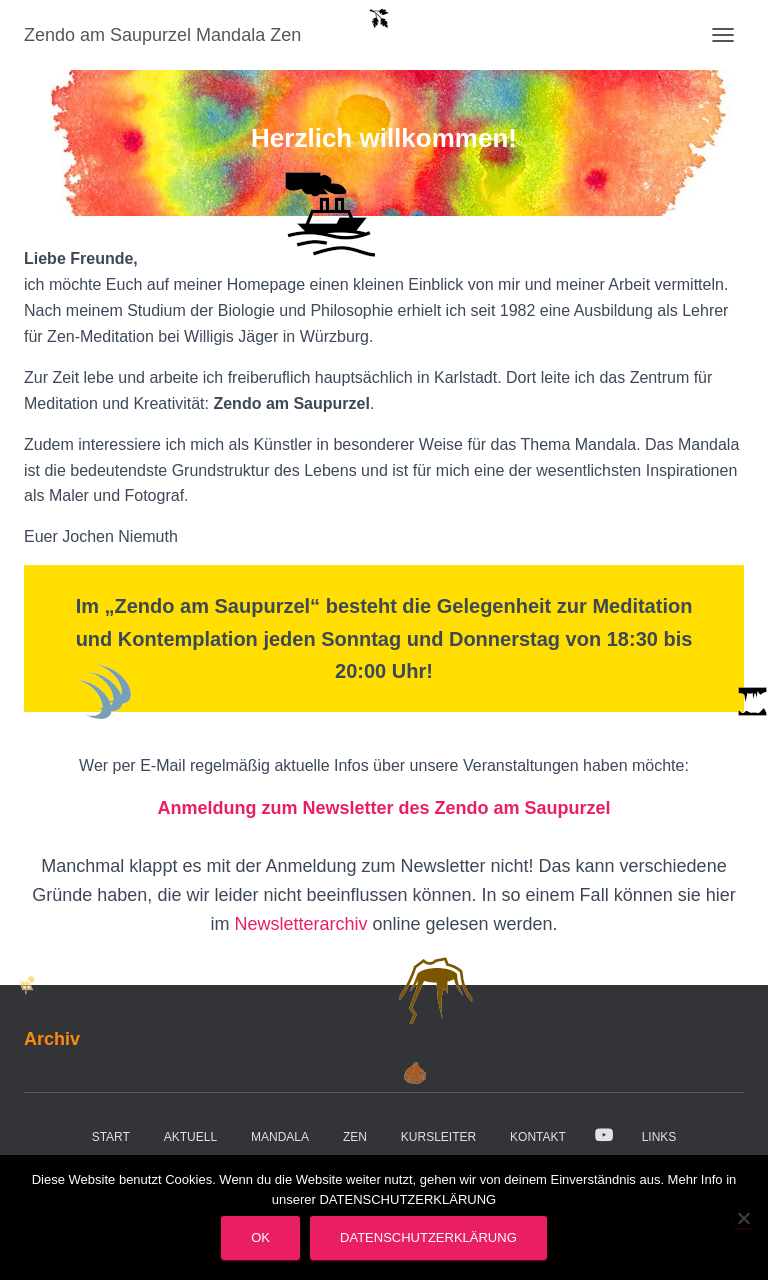 This screenshot has width=768, height=1280. Describe the element at coordinates (752, 701) in the screenshot. I see `enter a cave or underground area in-game` at that location.